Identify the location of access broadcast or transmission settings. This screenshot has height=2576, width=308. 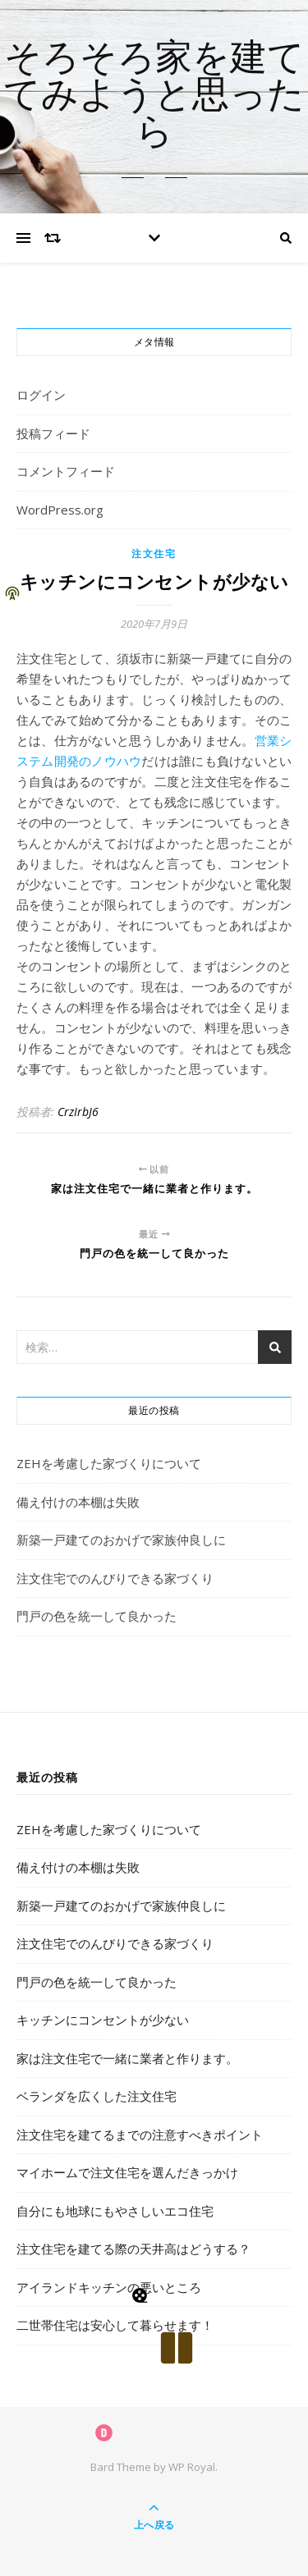
(12, 593).